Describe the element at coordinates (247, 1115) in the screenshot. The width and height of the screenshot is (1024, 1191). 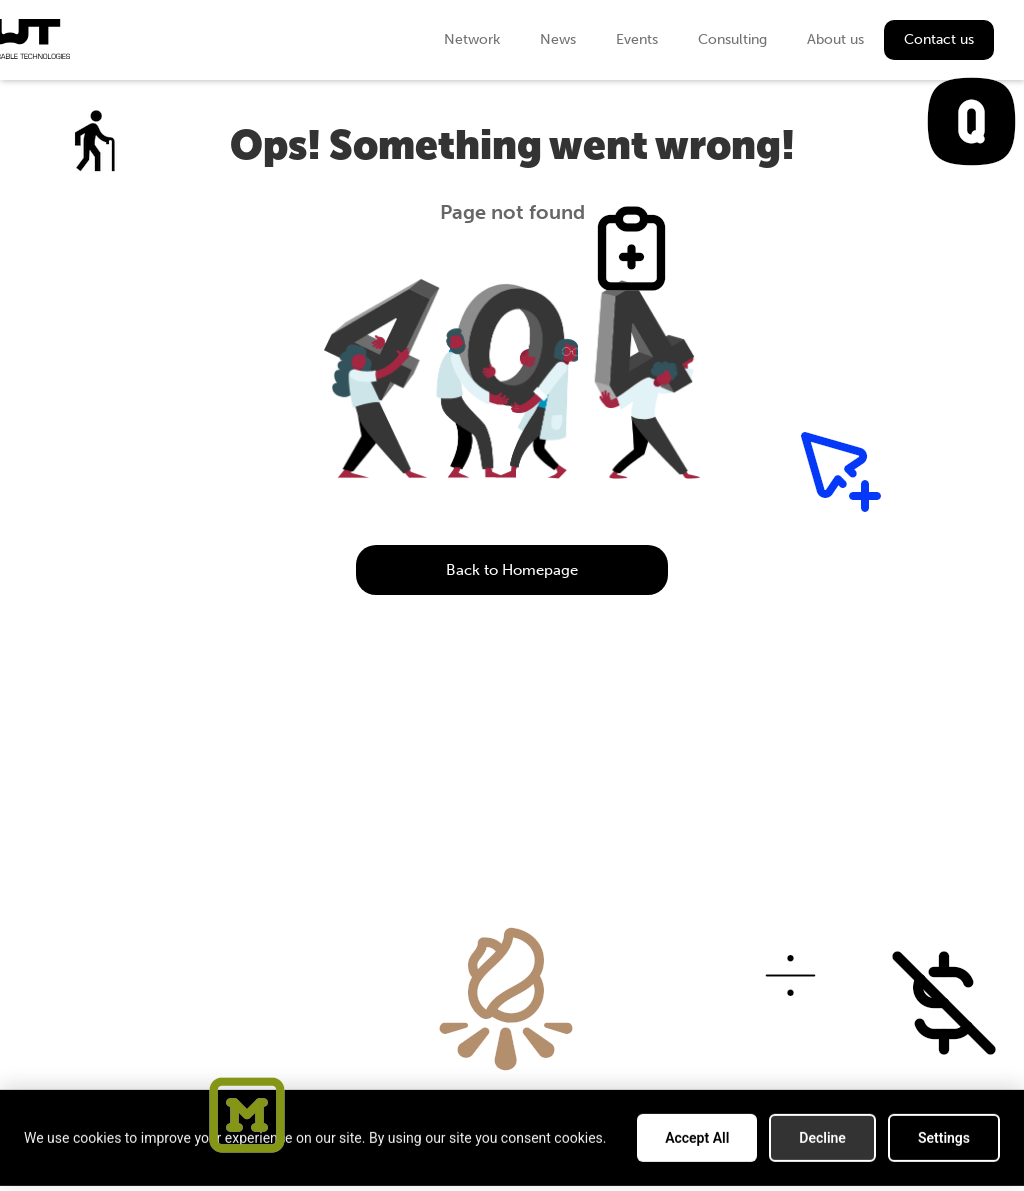
I see `open Medium app` at that location.